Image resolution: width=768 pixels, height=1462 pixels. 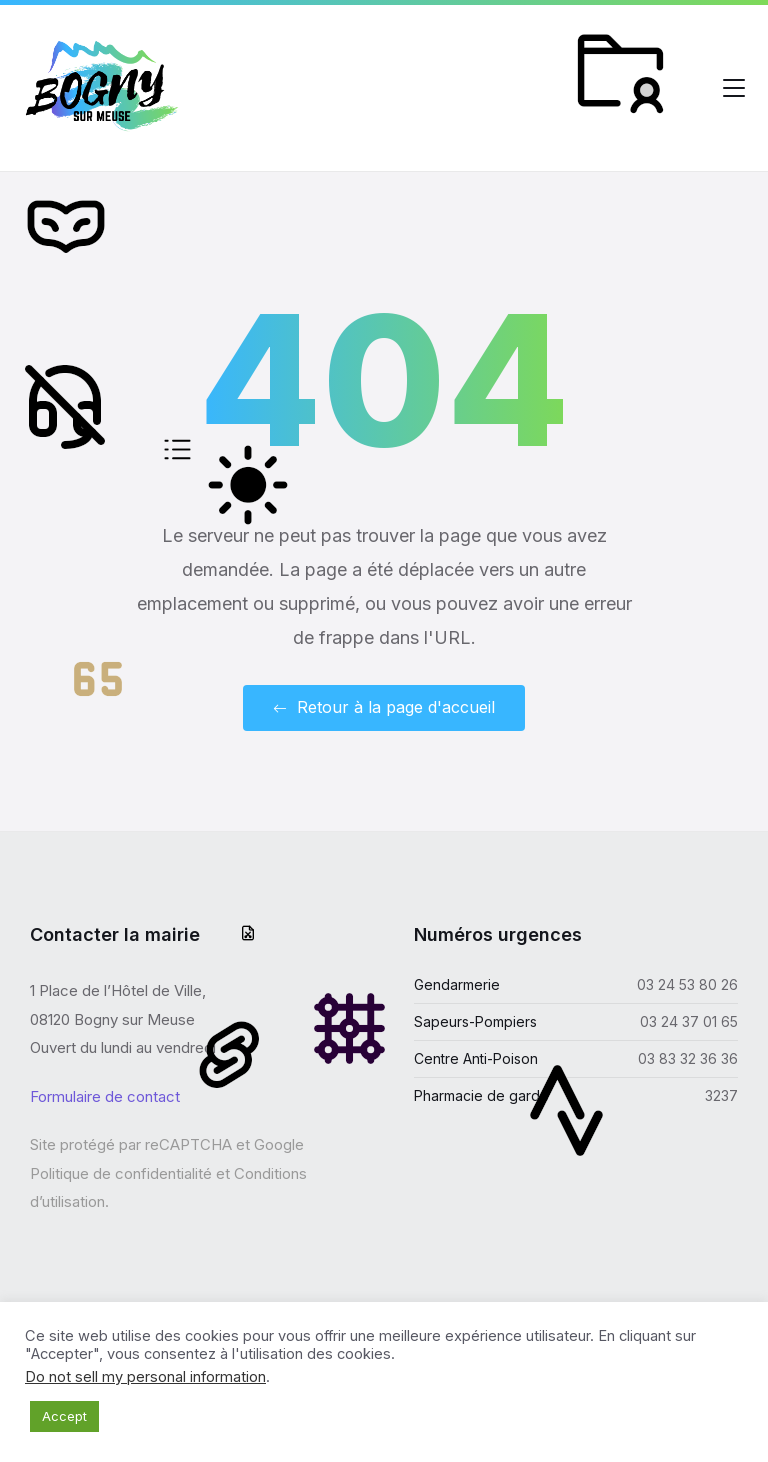 What do you see at coordinates (349, 1028) in the screenshot?
I see `play go board game` at bounding box center [349, 1028].